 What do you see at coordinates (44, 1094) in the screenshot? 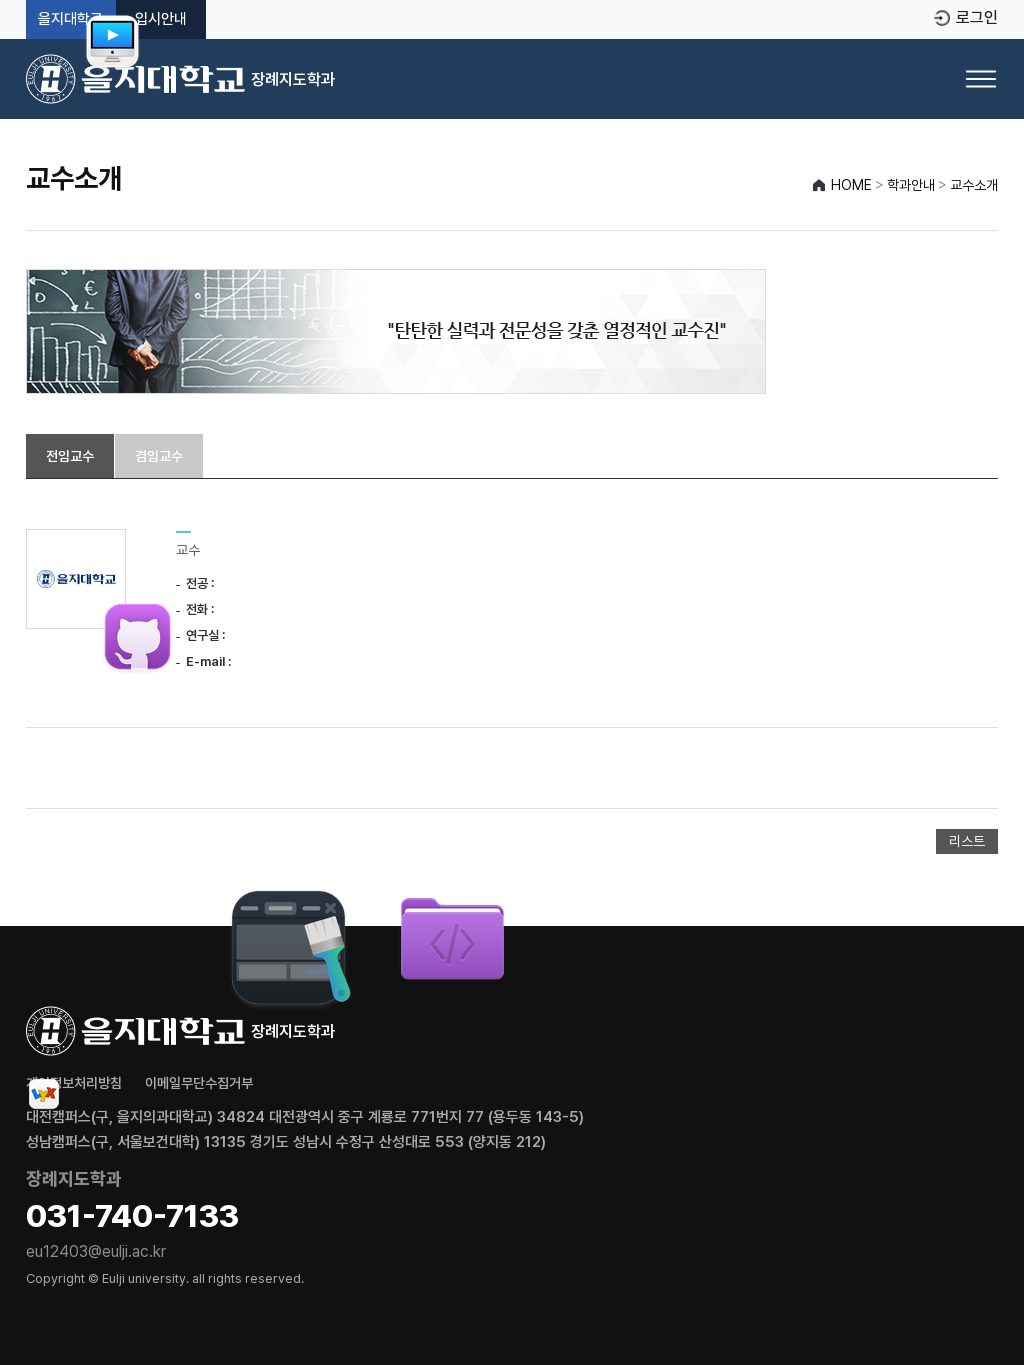
I see `open LyX document processor` at bounding box center [44, 1094].